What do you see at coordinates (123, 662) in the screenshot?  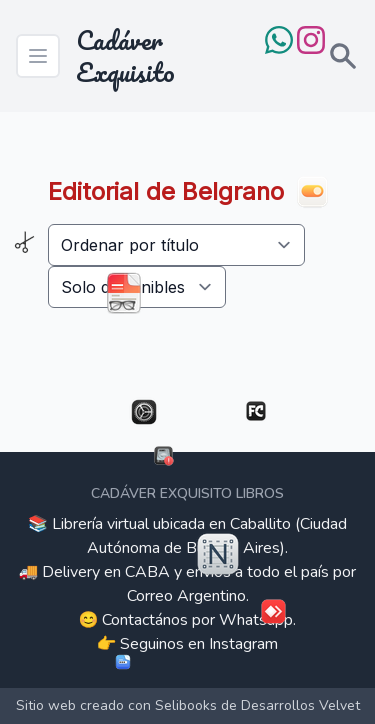 I see `open login or authentication app` at bounding box center [123, 662].